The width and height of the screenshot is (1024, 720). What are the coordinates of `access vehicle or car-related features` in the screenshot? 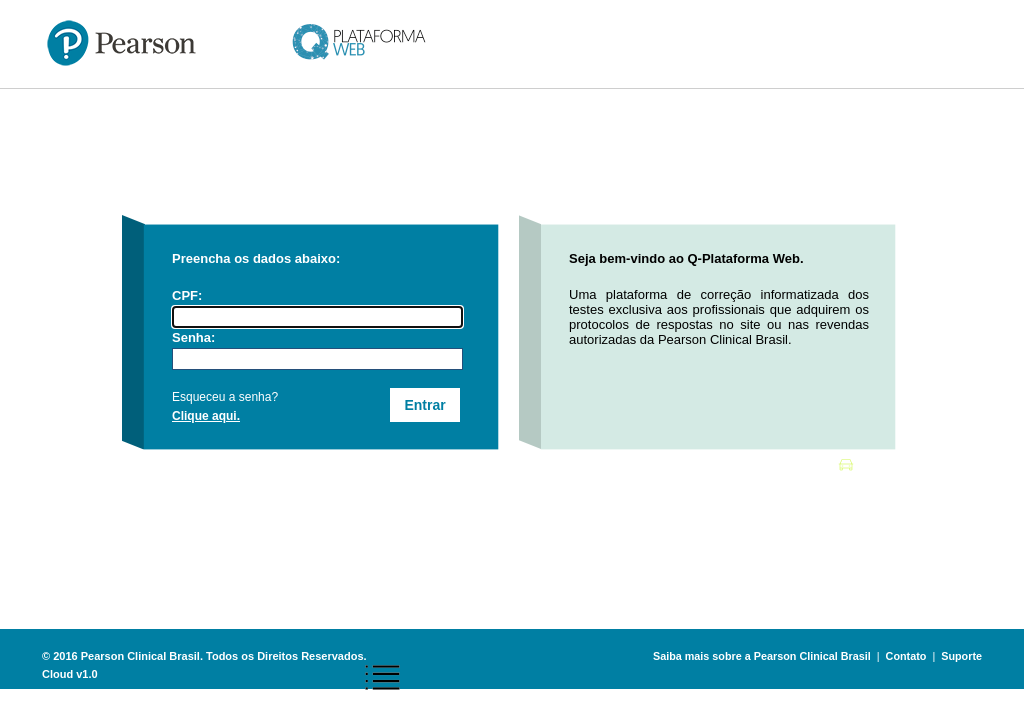 It's located at (846, 465).